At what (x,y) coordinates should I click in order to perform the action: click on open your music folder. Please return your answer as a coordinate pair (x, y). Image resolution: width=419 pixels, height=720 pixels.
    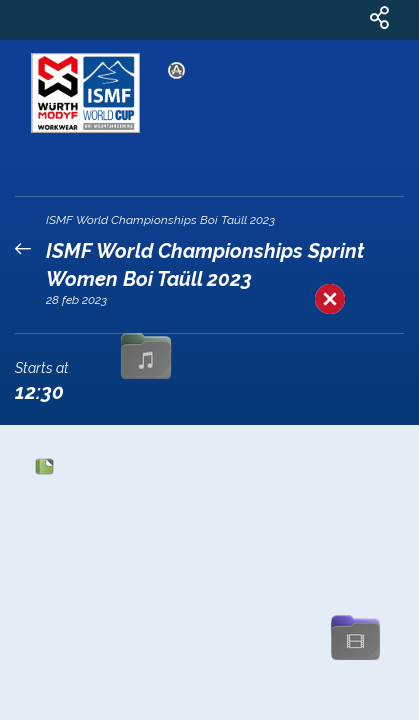
    Looking at the image, I should click on (146, 356).